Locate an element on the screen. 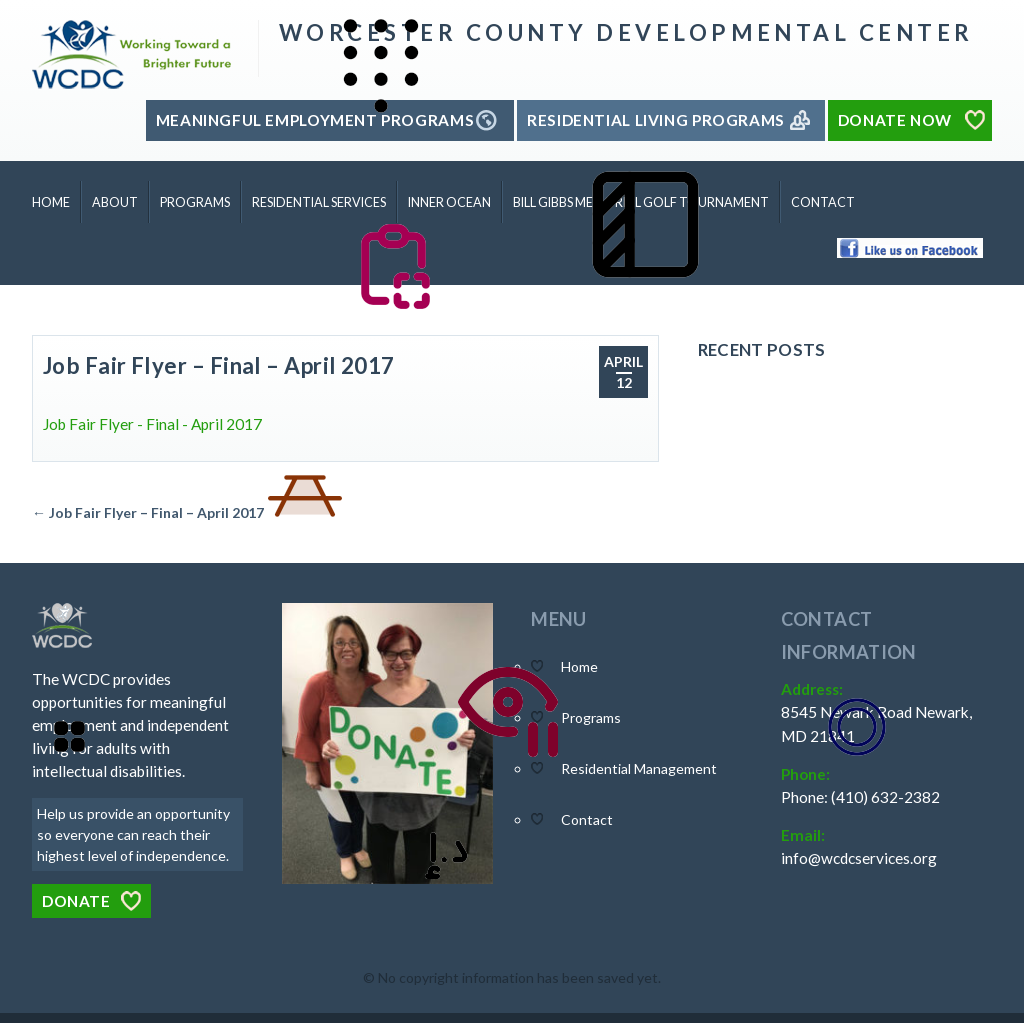 Image resolution: width=1024 pixels, height=1023 pixels. freeze the left column in a spreadsheet is located at coordinates (645, 224).